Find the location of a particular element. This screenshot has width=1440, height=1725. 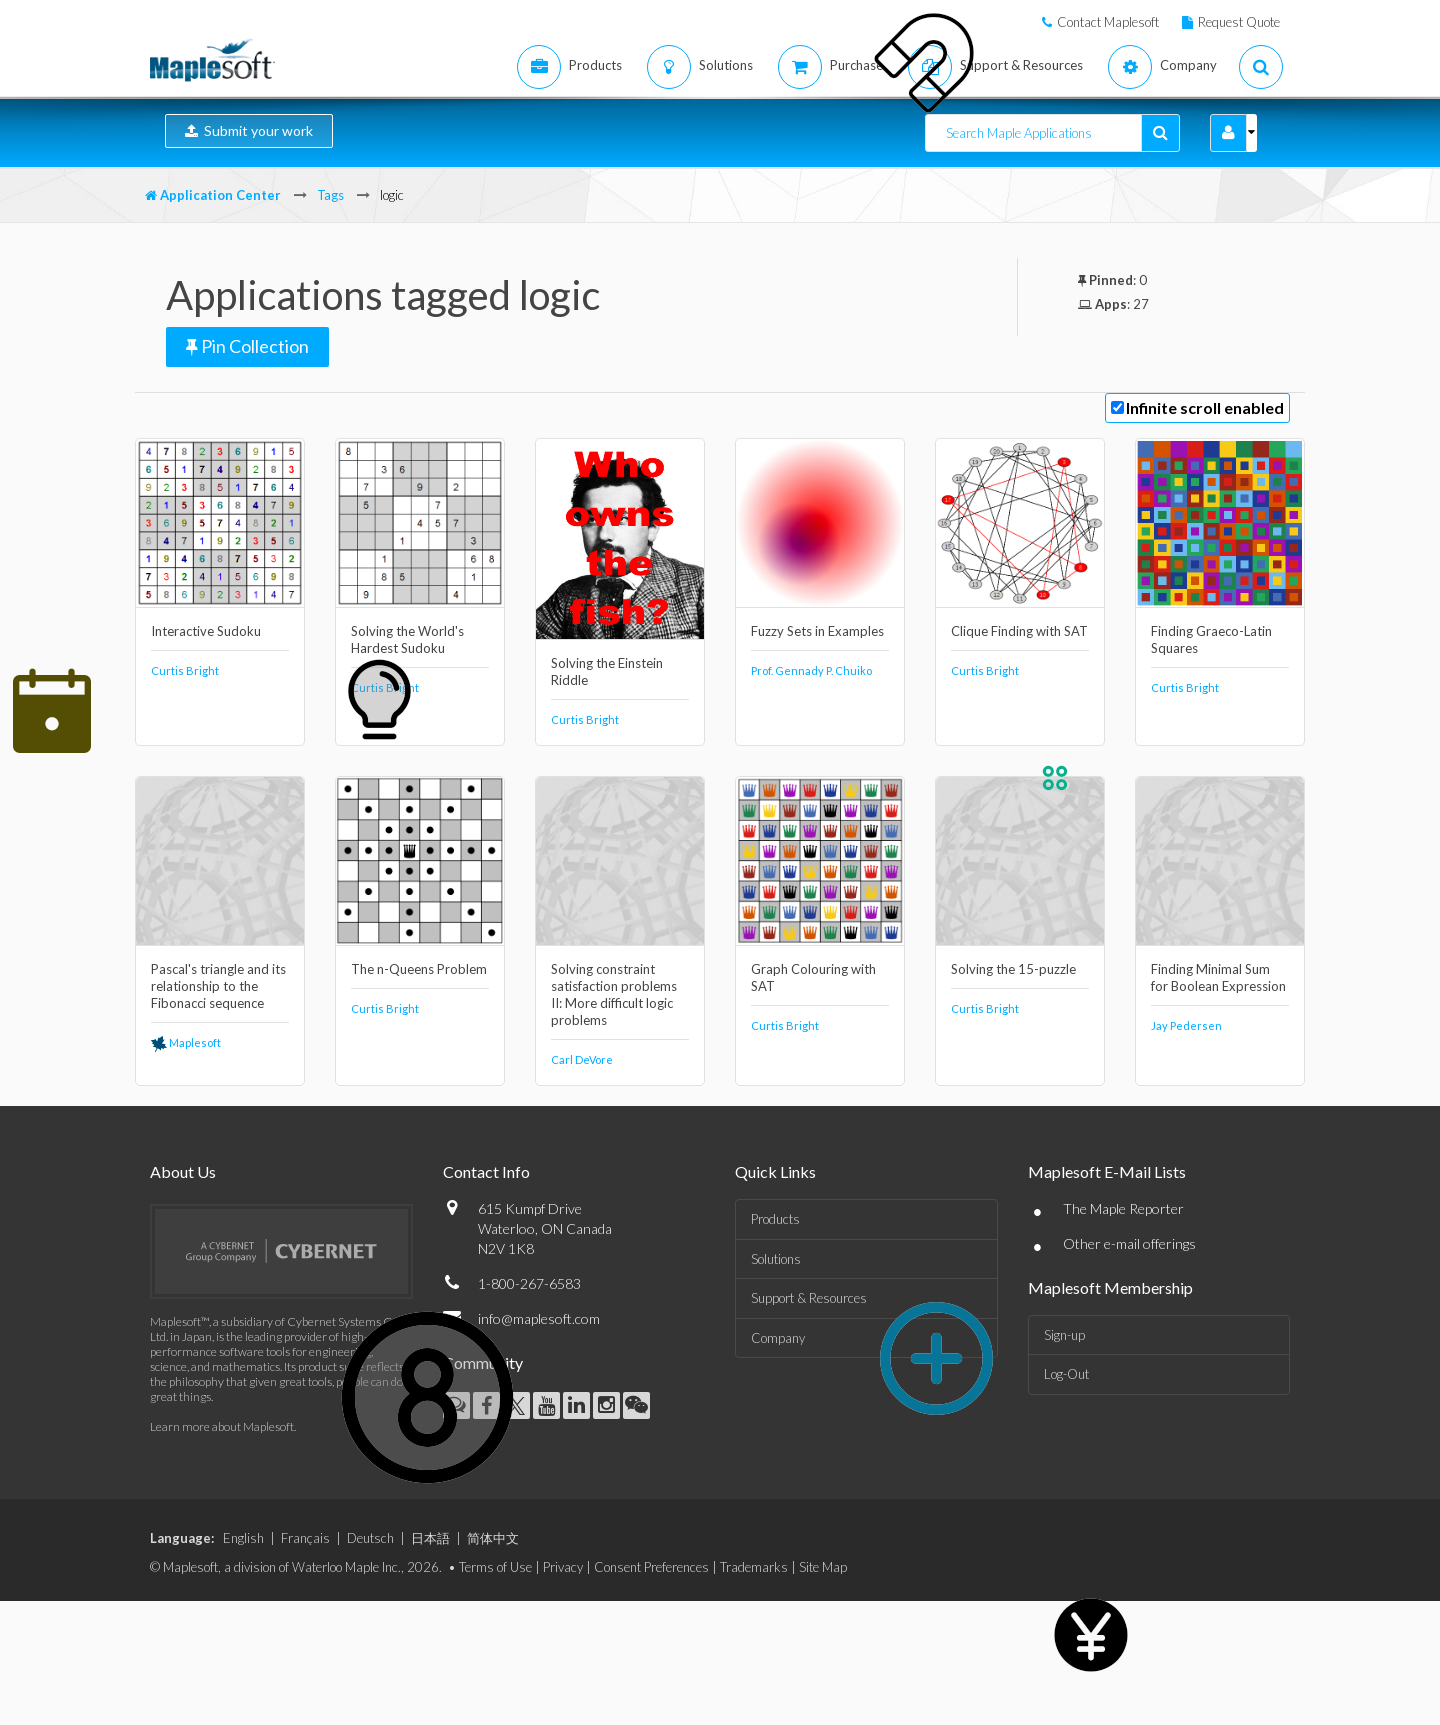

view or select Japanese yen currency is located at coordinates (1091, 1635).